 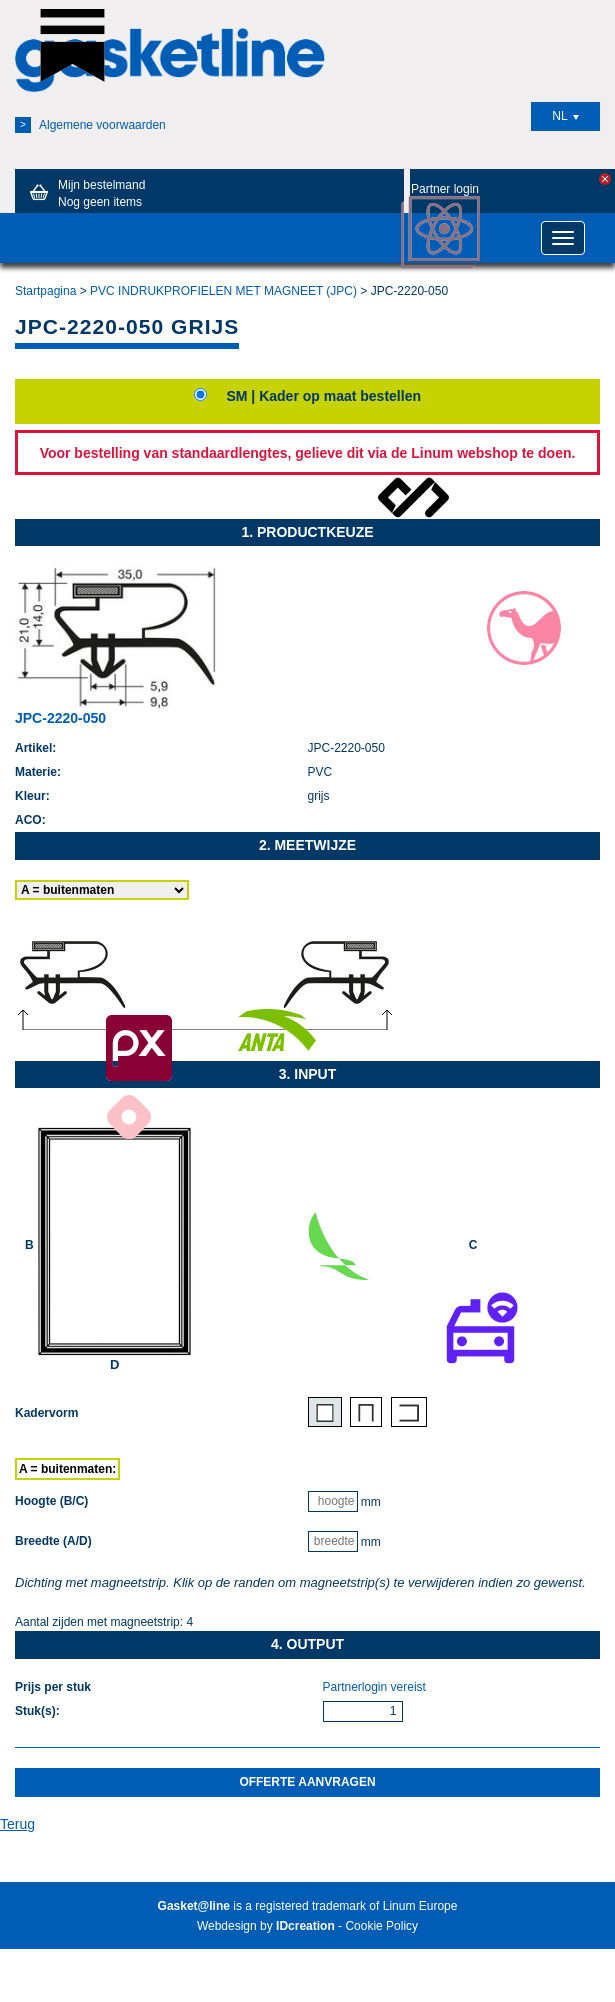 What do you see at coordinates (413, 497) in the screenshot?
I see `open daily.dev app` at bounding box center [413, 497].